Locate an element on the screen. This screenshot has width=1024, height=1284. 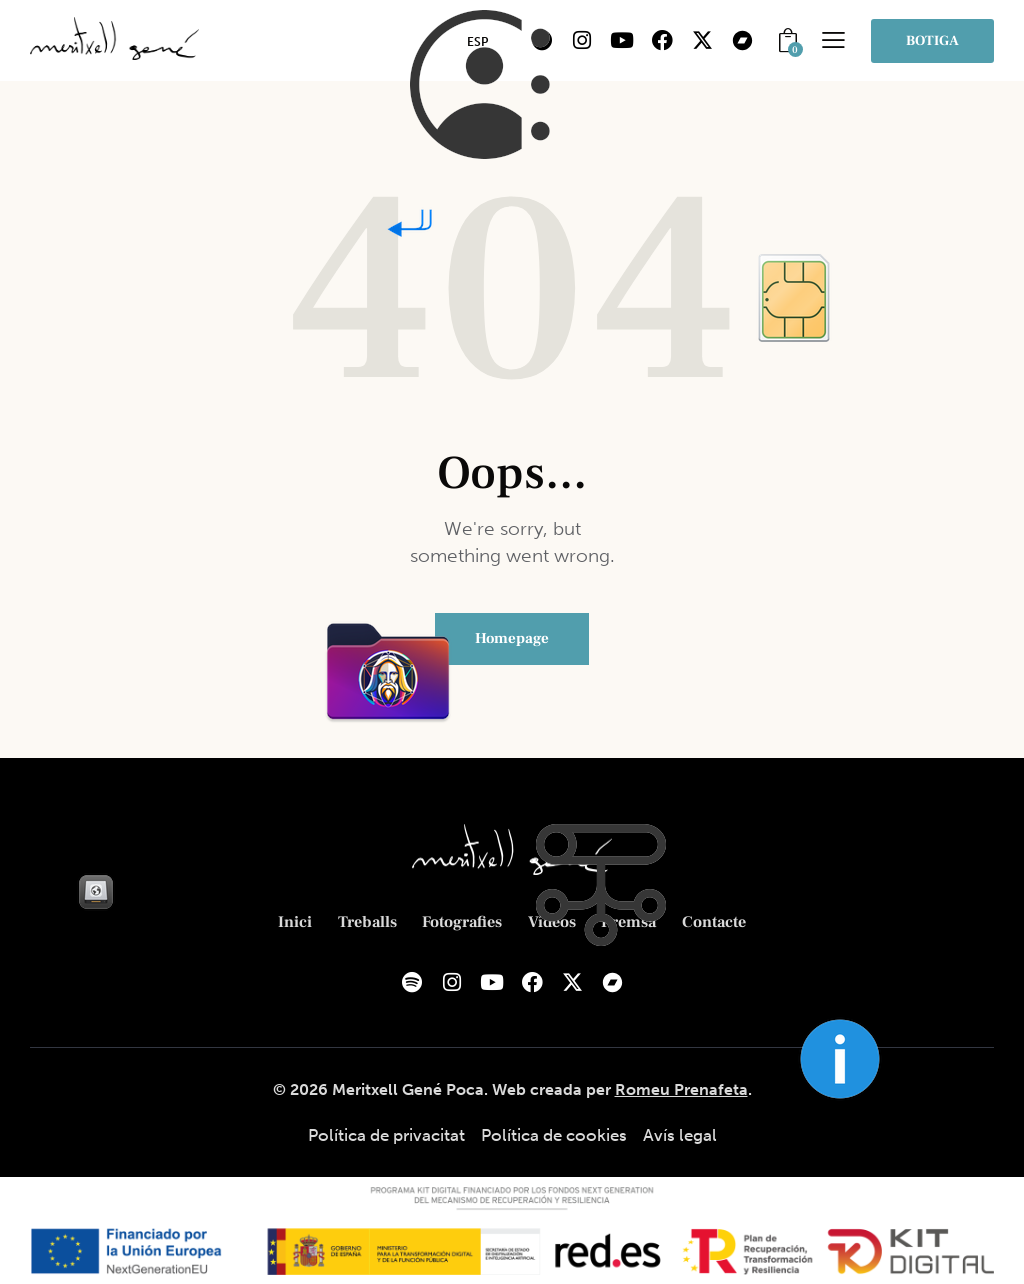
configure iSCSI network storage settings is located at coordinates (96, 892).